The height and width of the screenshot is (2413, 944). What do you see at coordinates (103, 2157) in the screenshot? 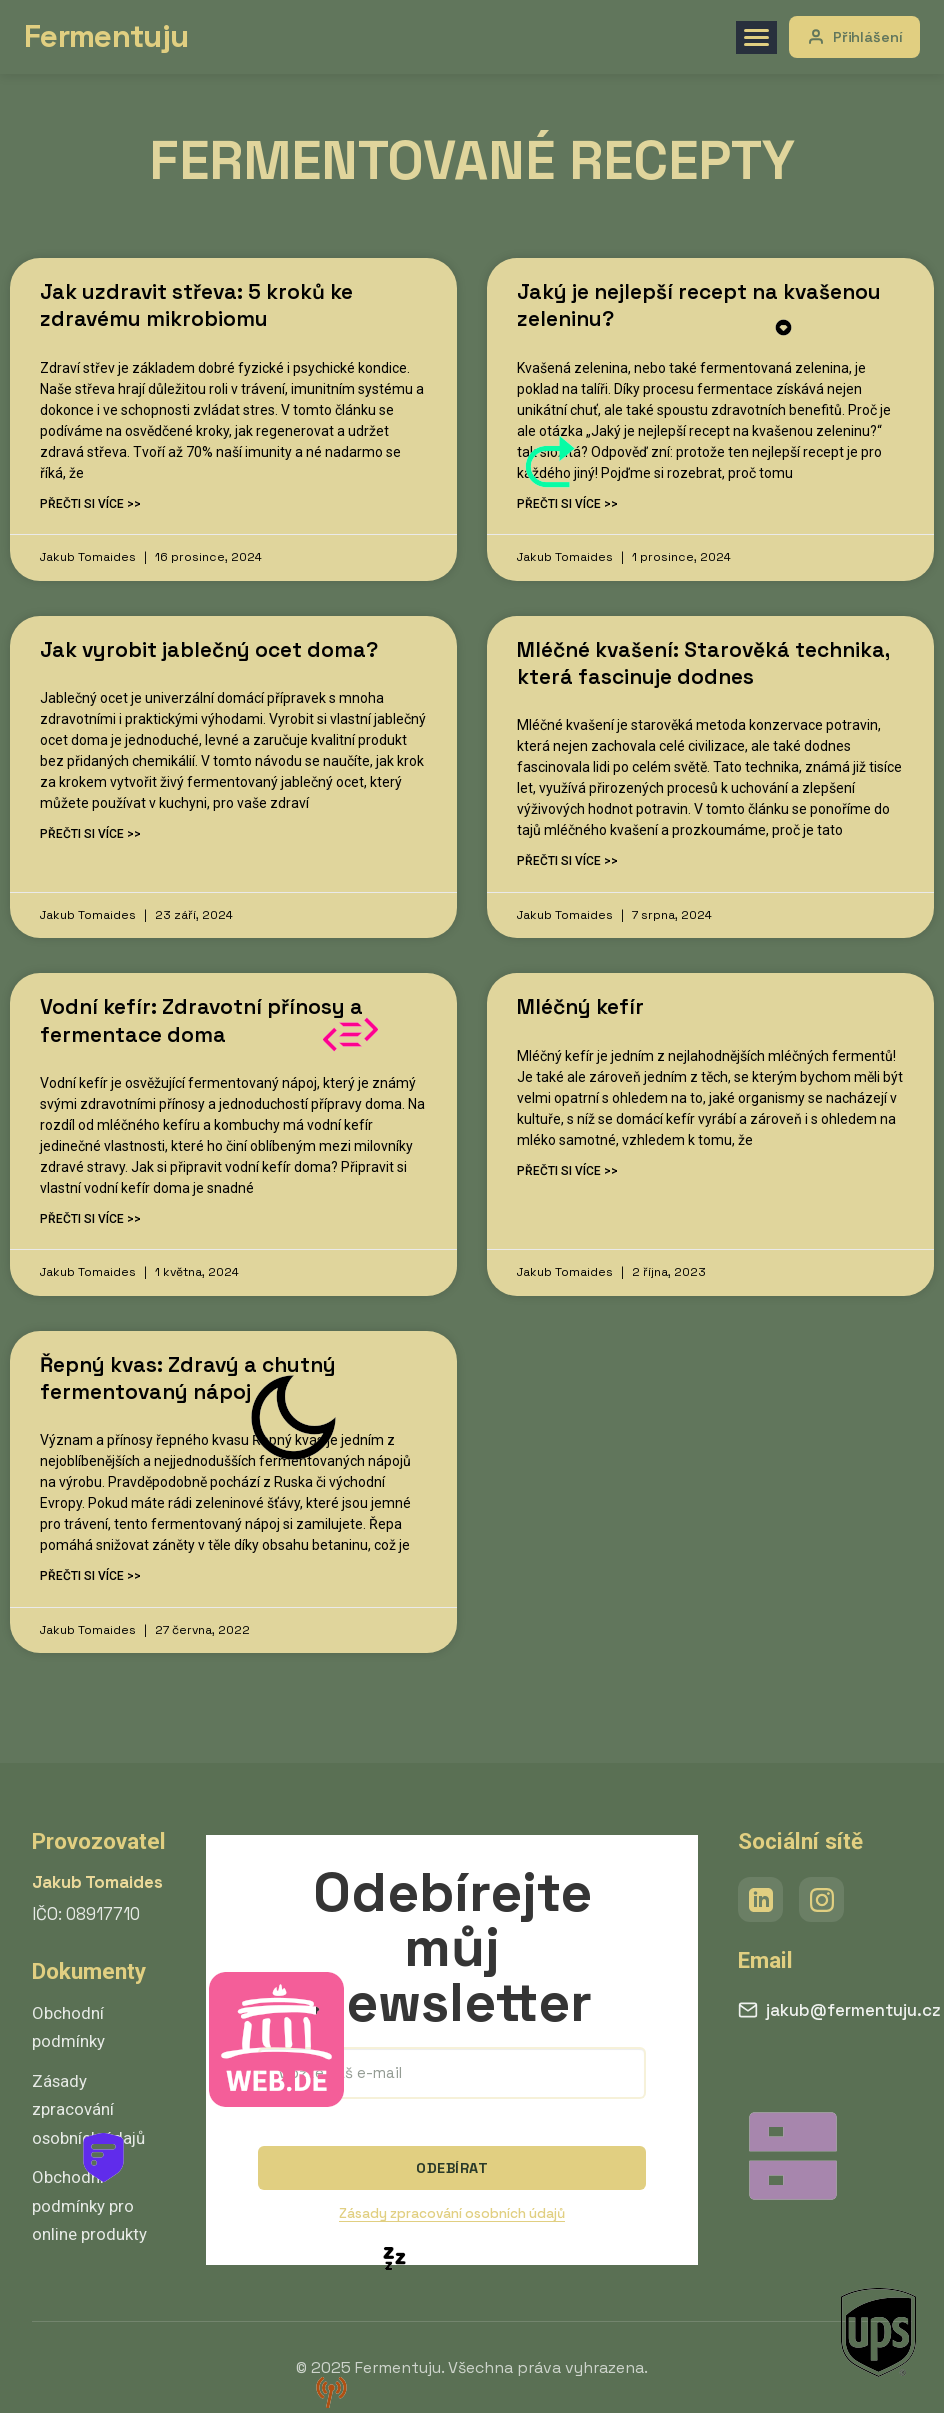
I see `open 2FAS authenticator app` at bounding box center [103, 2157].